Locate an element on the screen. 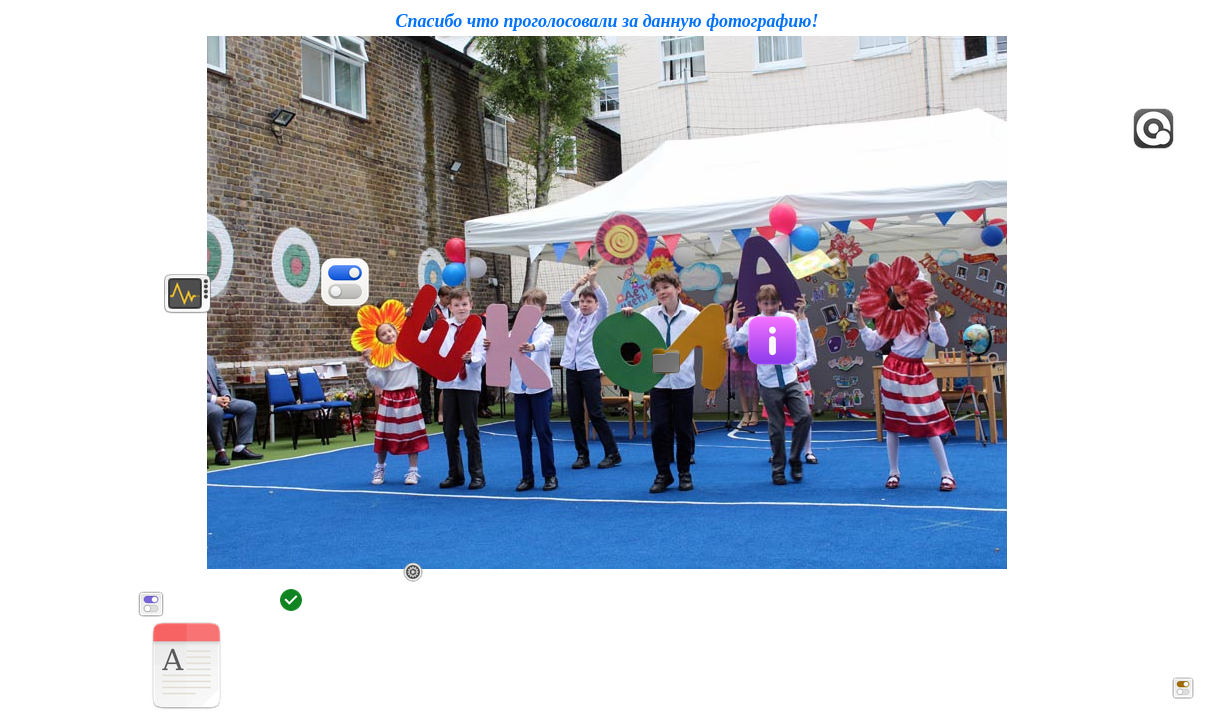 This screenshot has width=1214, height=720. access system status notifications is located at coordinates (772, 340).